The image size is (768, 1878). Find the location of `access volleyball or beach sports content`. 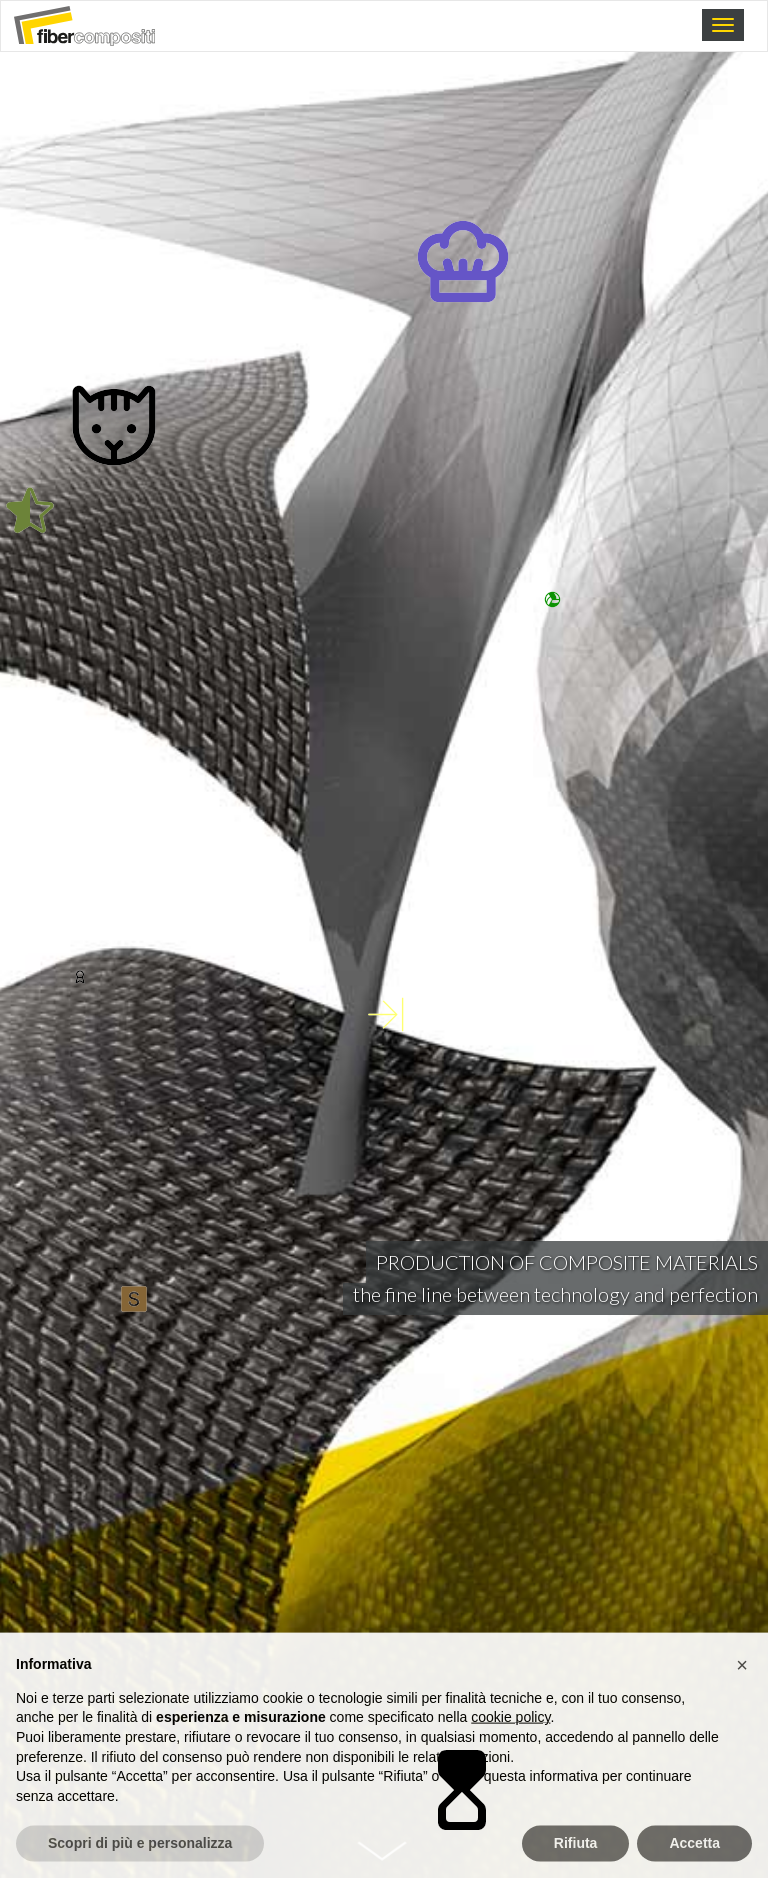

access volleyball or beach sports content is located at coordinates (552, 599).